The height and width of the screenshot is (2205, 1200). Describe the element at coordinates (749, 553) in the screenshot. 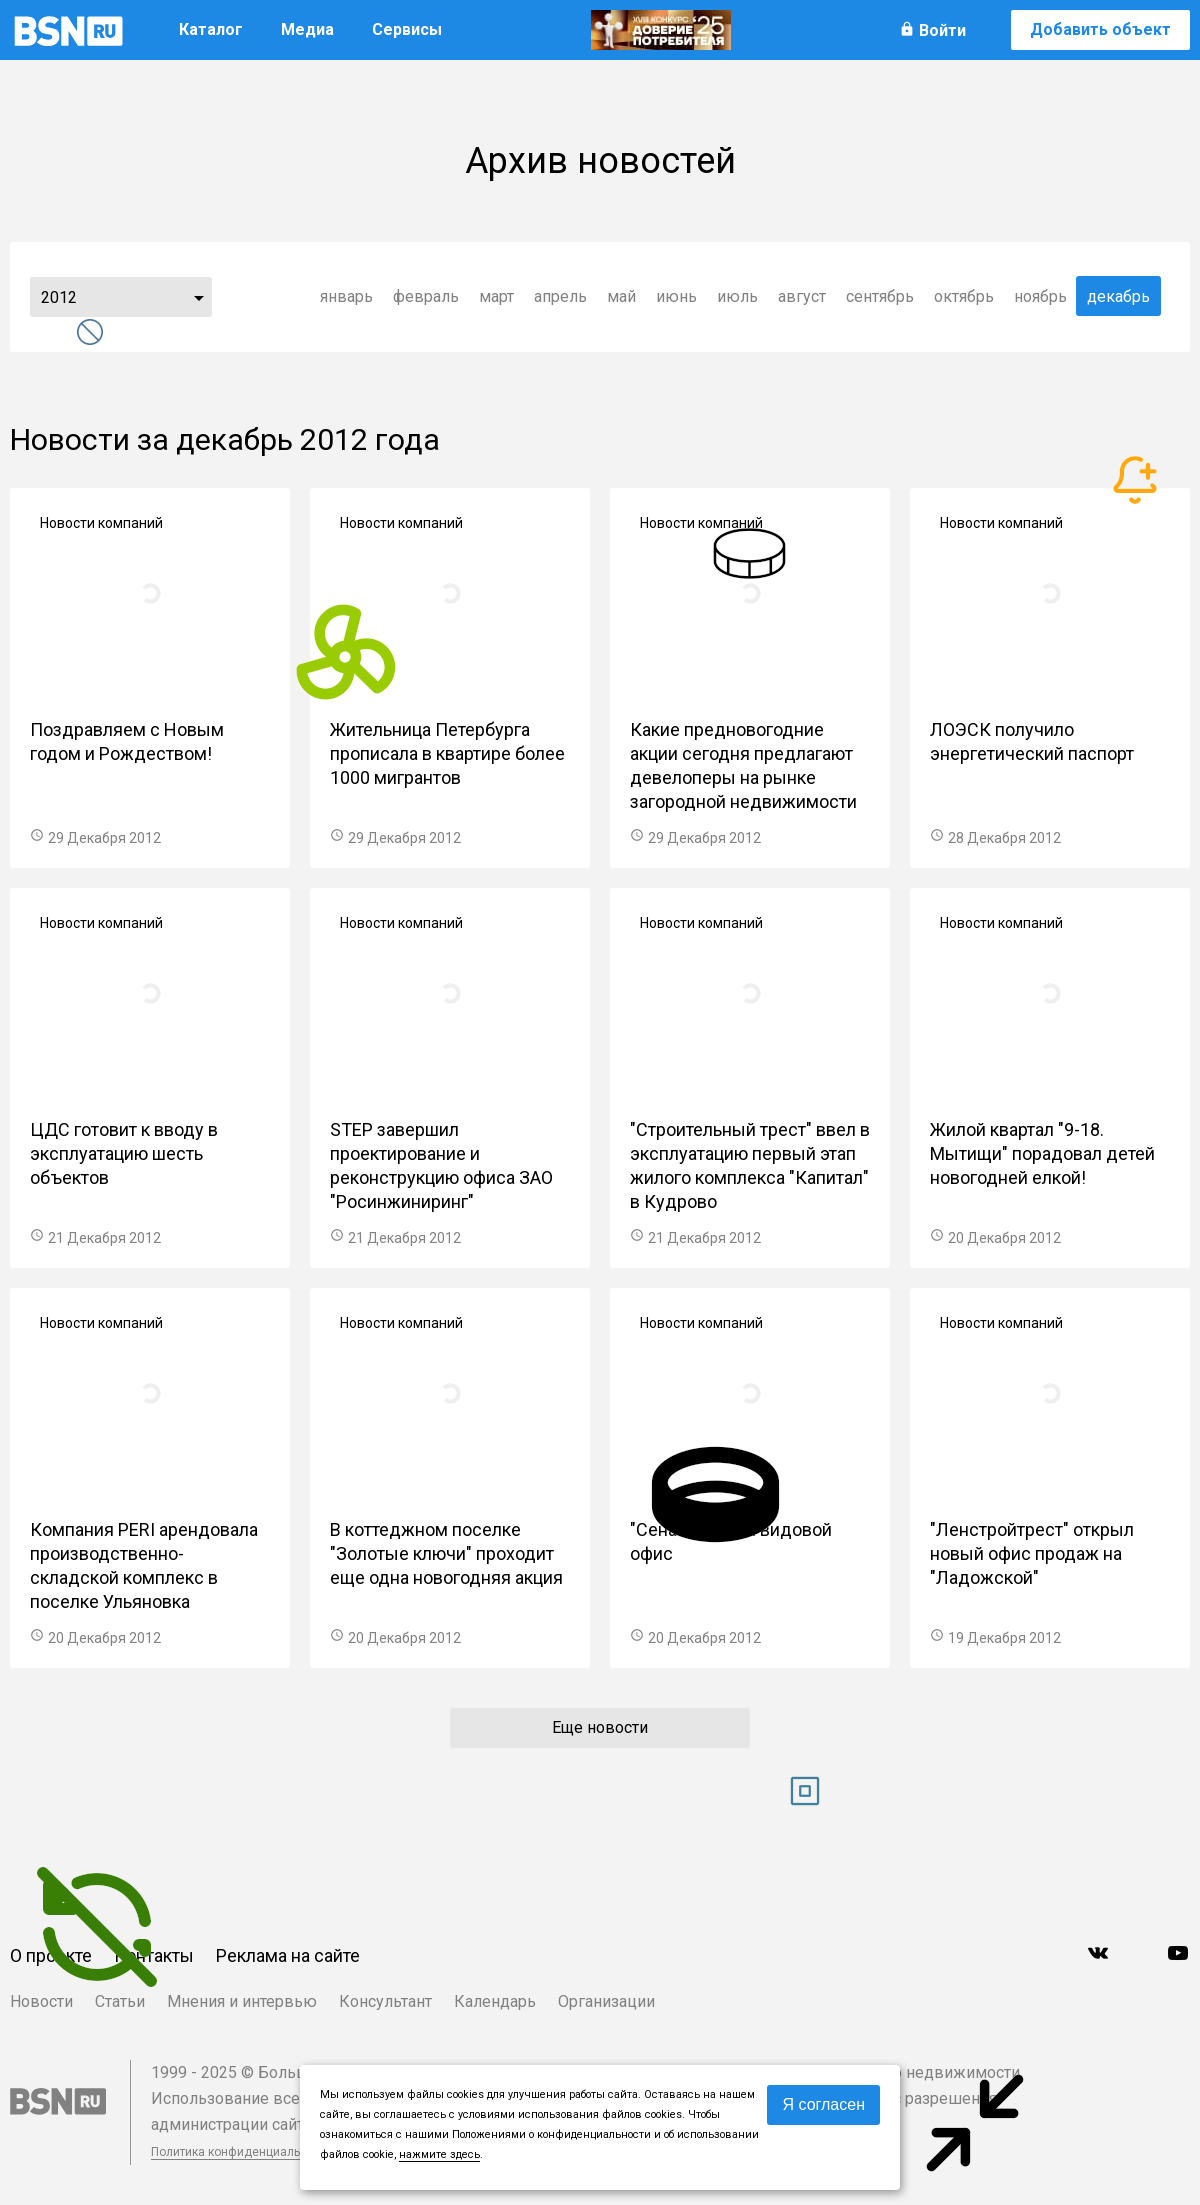

I see `view your coin balance or currency` at that location.